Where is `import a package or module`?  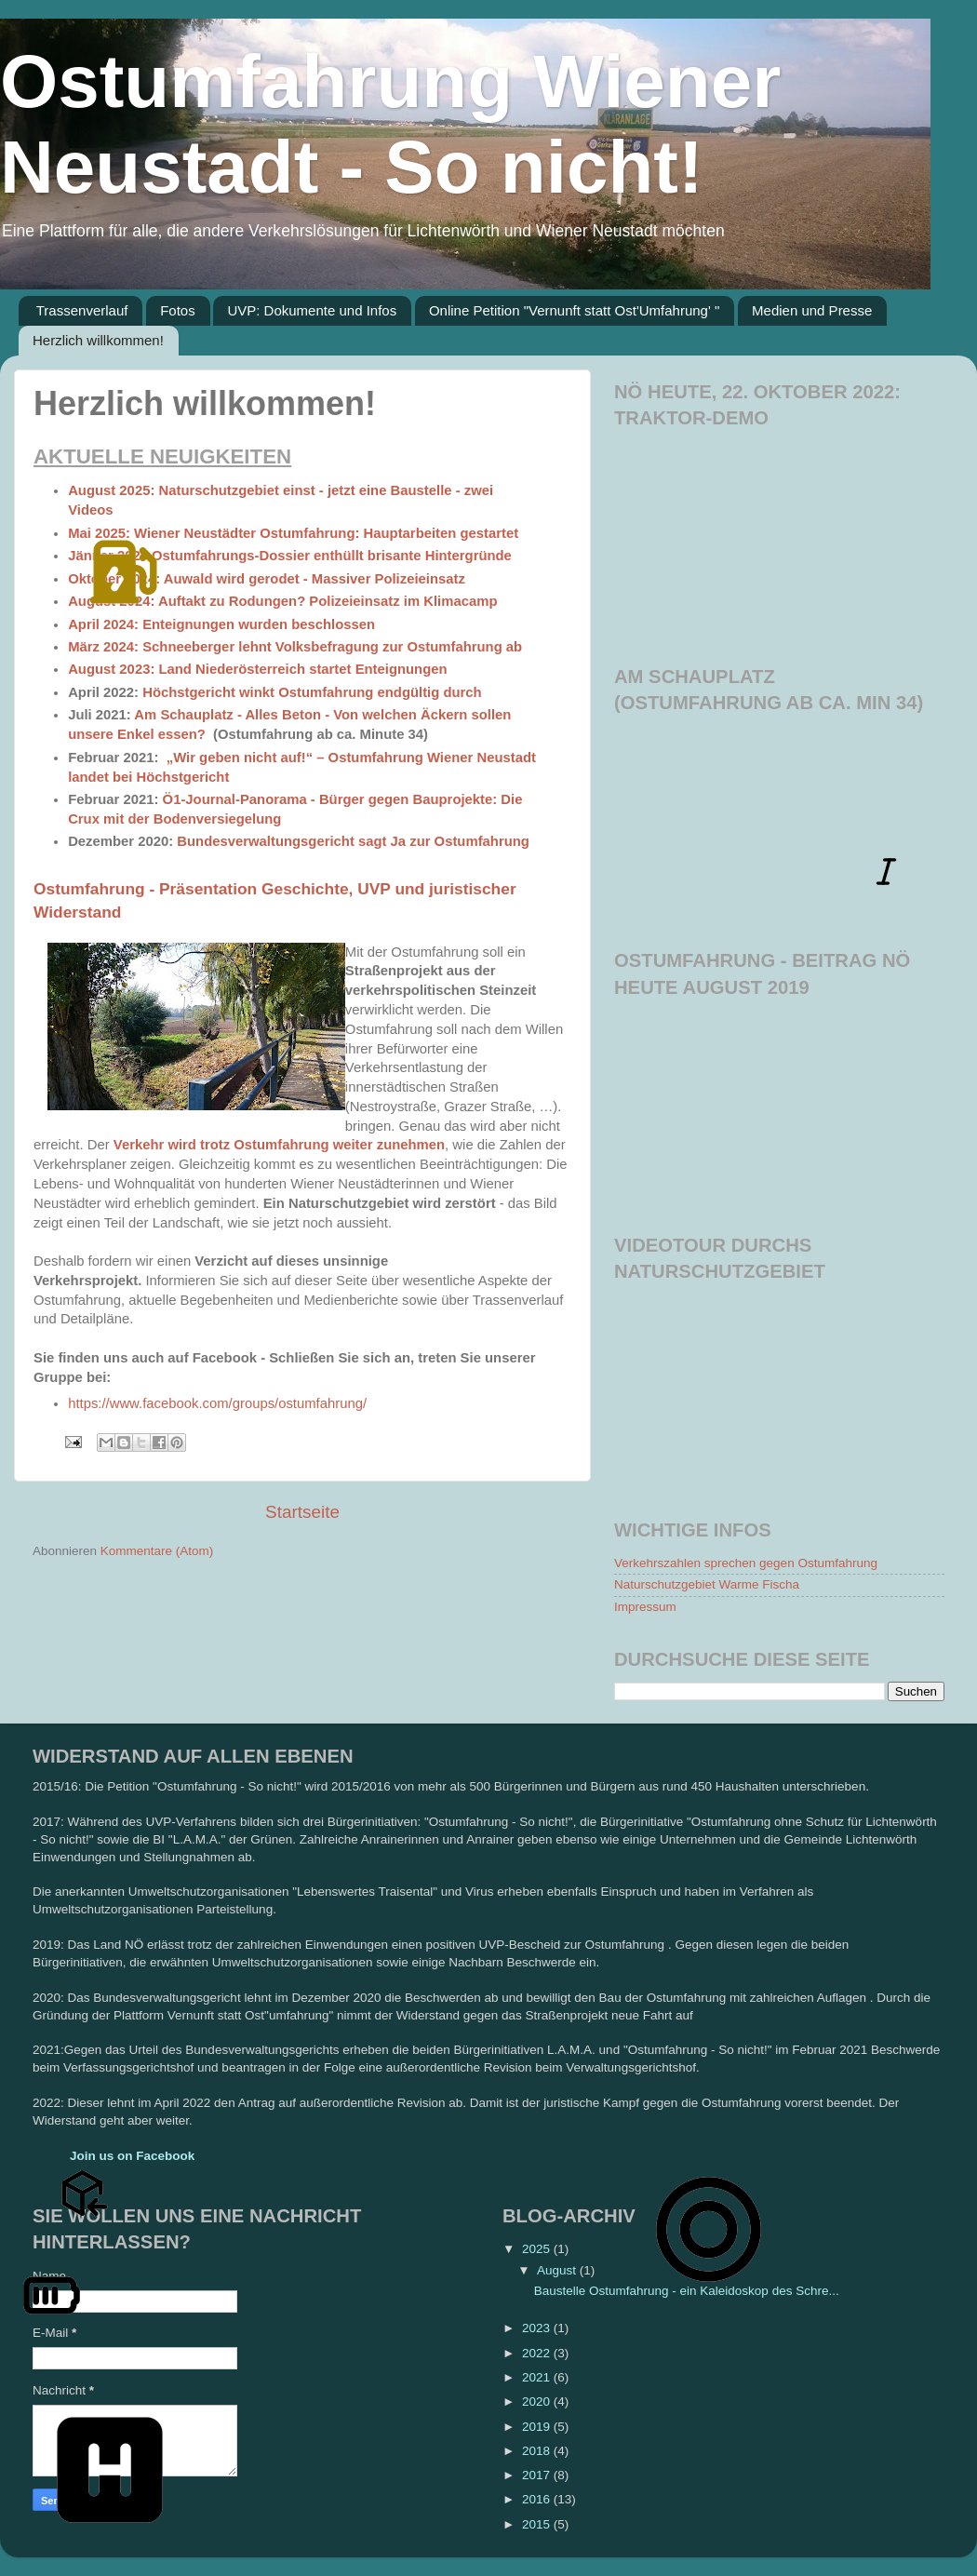
import a package or module is located at coordinates (82, 2193).